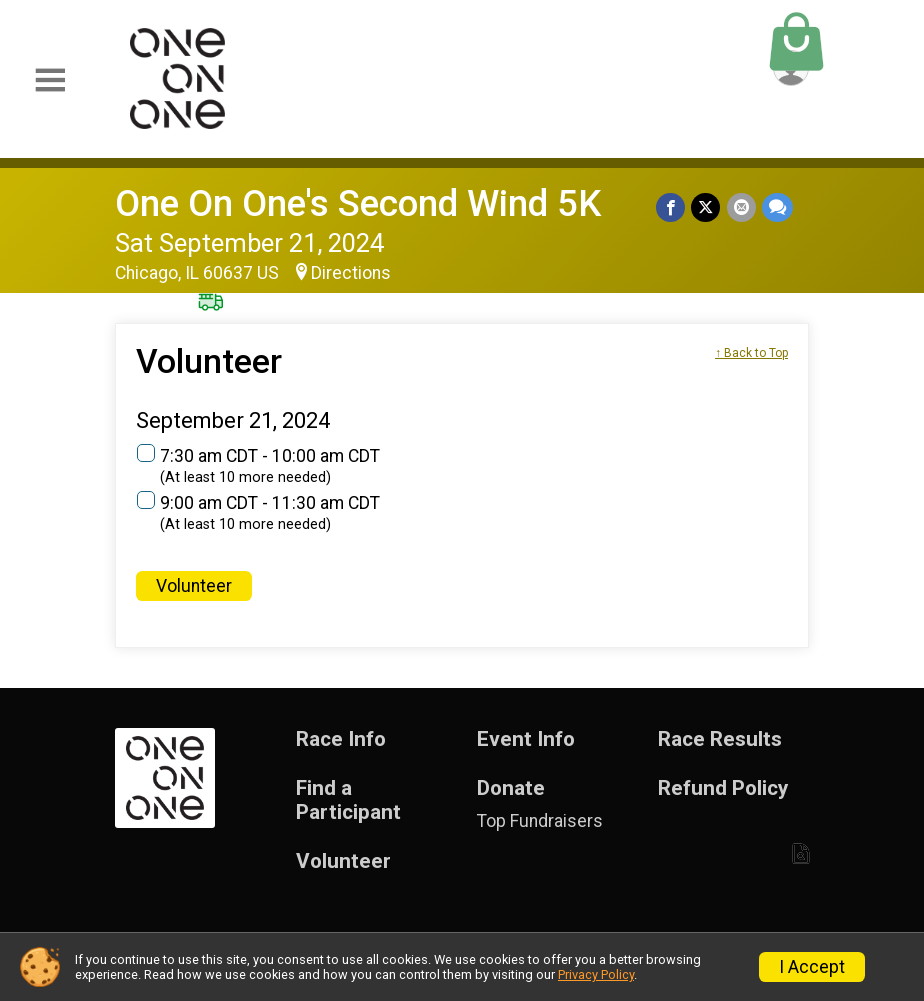 This screenshot has height=1001, width=924. Describe the element at coordinates (801, 854) in the screenshot. I see `search within a document` at that location.